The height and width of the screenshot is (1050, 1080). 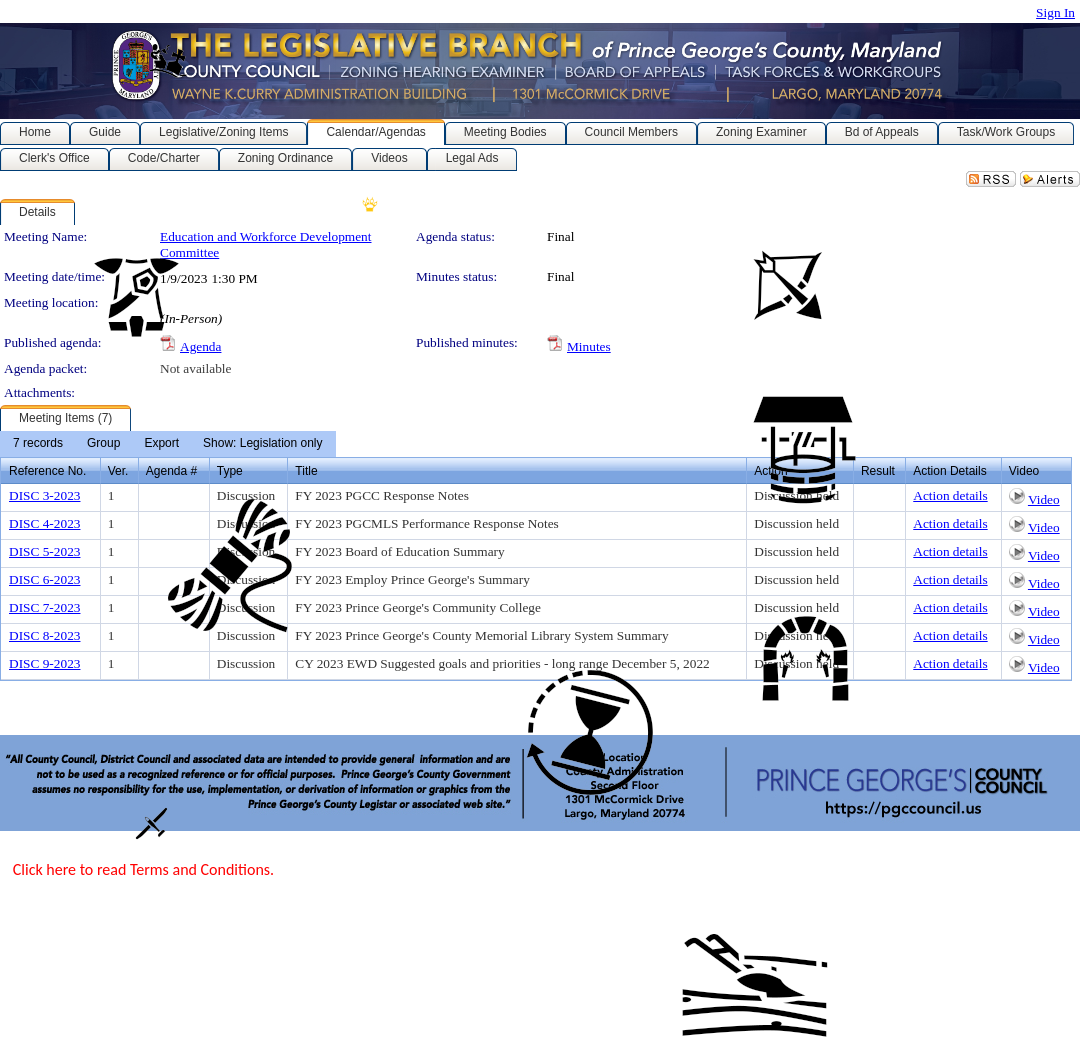 I want to click on farming or agriculture tool indicator, so click(x=755, y=964).